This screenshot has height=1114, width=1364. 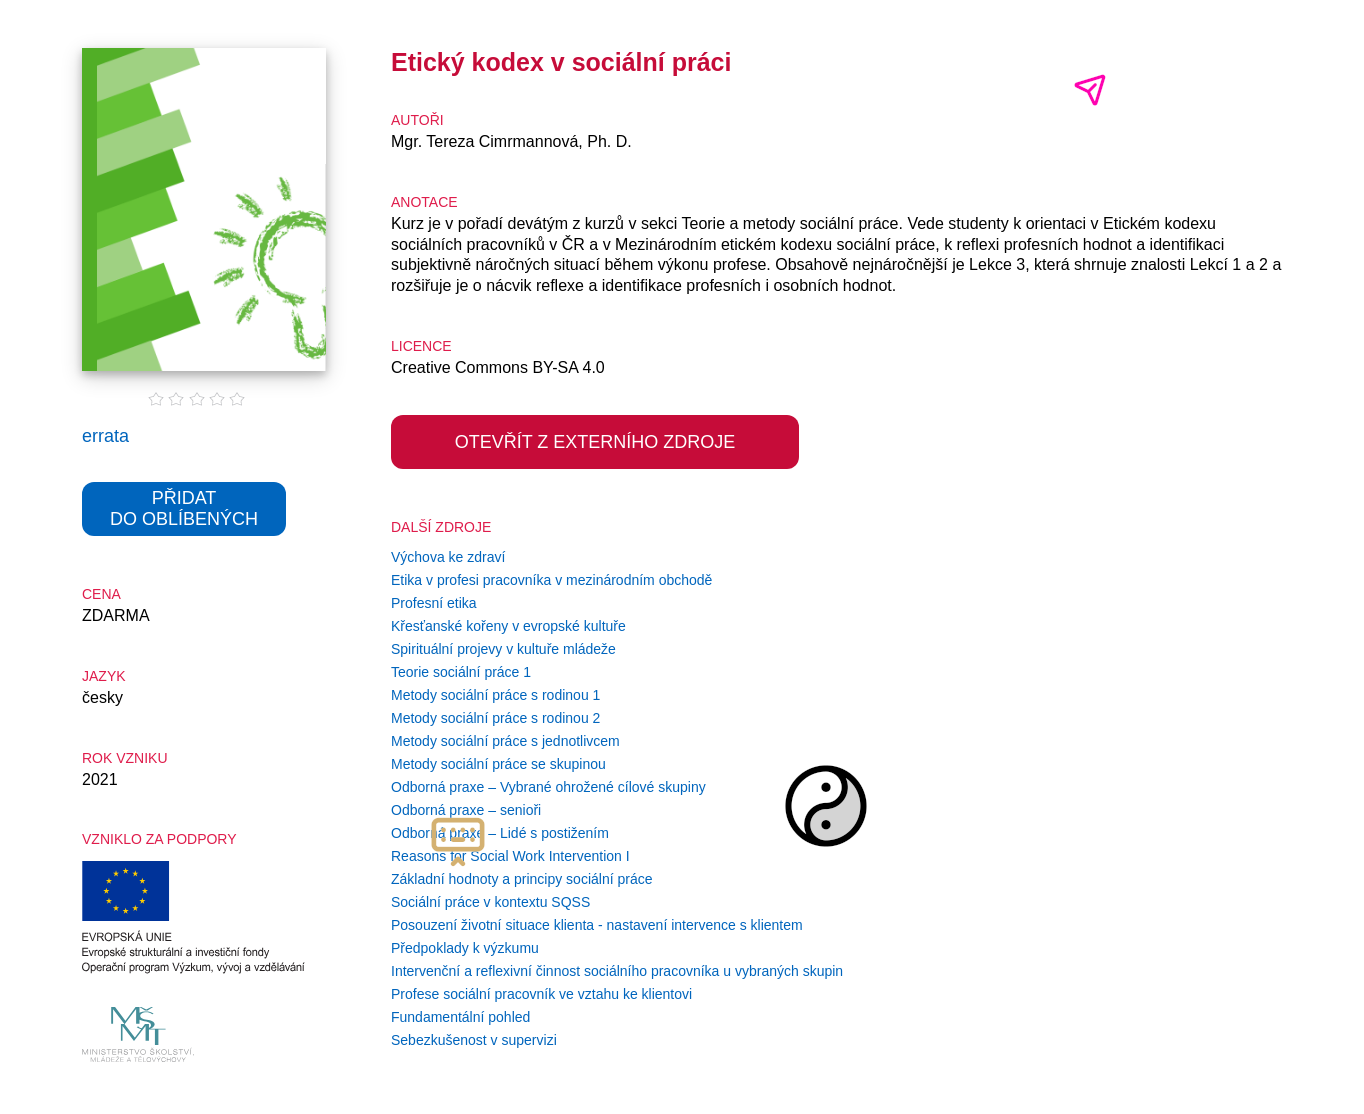 What do you see at coordinates (826, 806) in the screenshot?
I see `toggle balance or harmony mode` at bounding box center [826, 806].